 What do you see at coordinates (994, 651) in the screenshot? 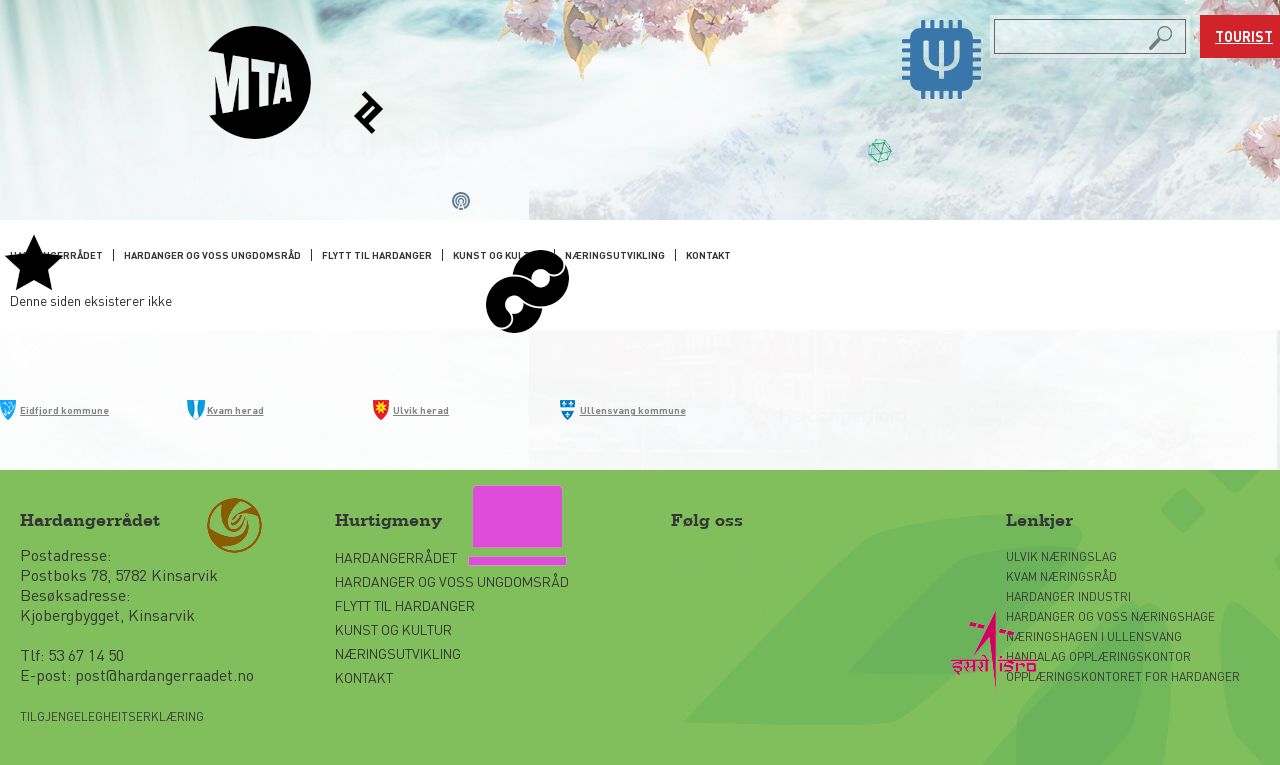
I see `link to ISRO (Indian Space Research Organisation) website` at bounding box center [994, 651].